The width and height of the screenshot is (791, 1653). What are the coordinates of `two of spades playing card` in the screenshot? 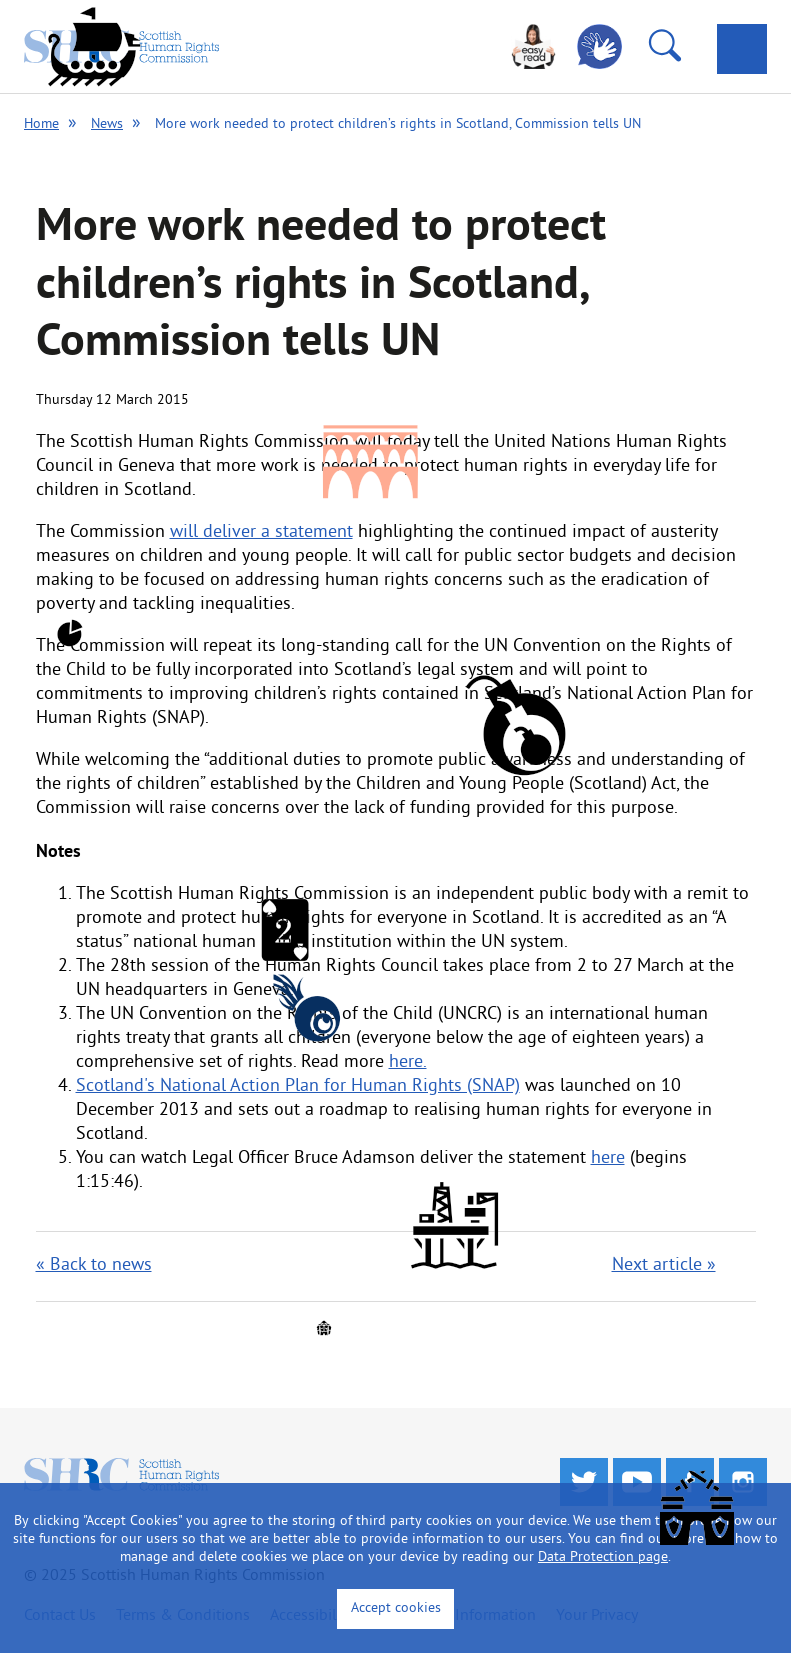 It's located at (285, 930).